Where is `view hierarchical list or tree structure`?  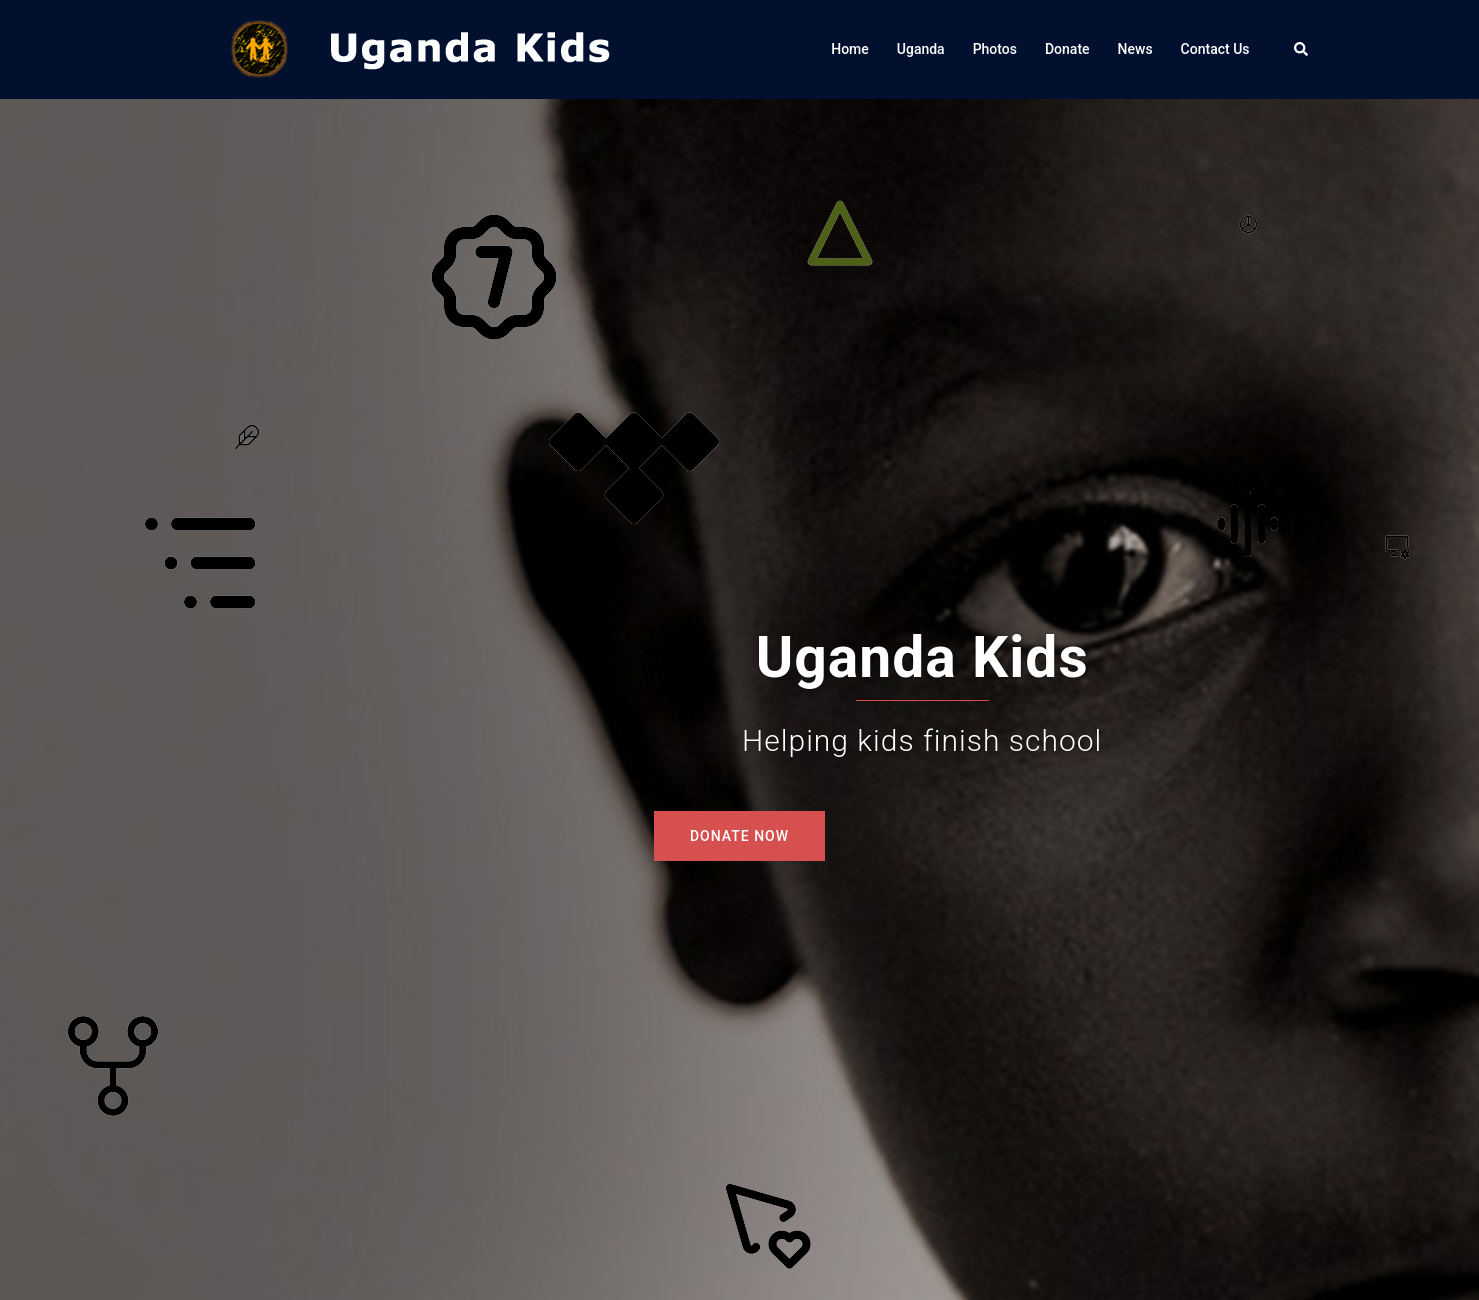 view hierarchical list or tree structure is located at coordinates (197, 563).